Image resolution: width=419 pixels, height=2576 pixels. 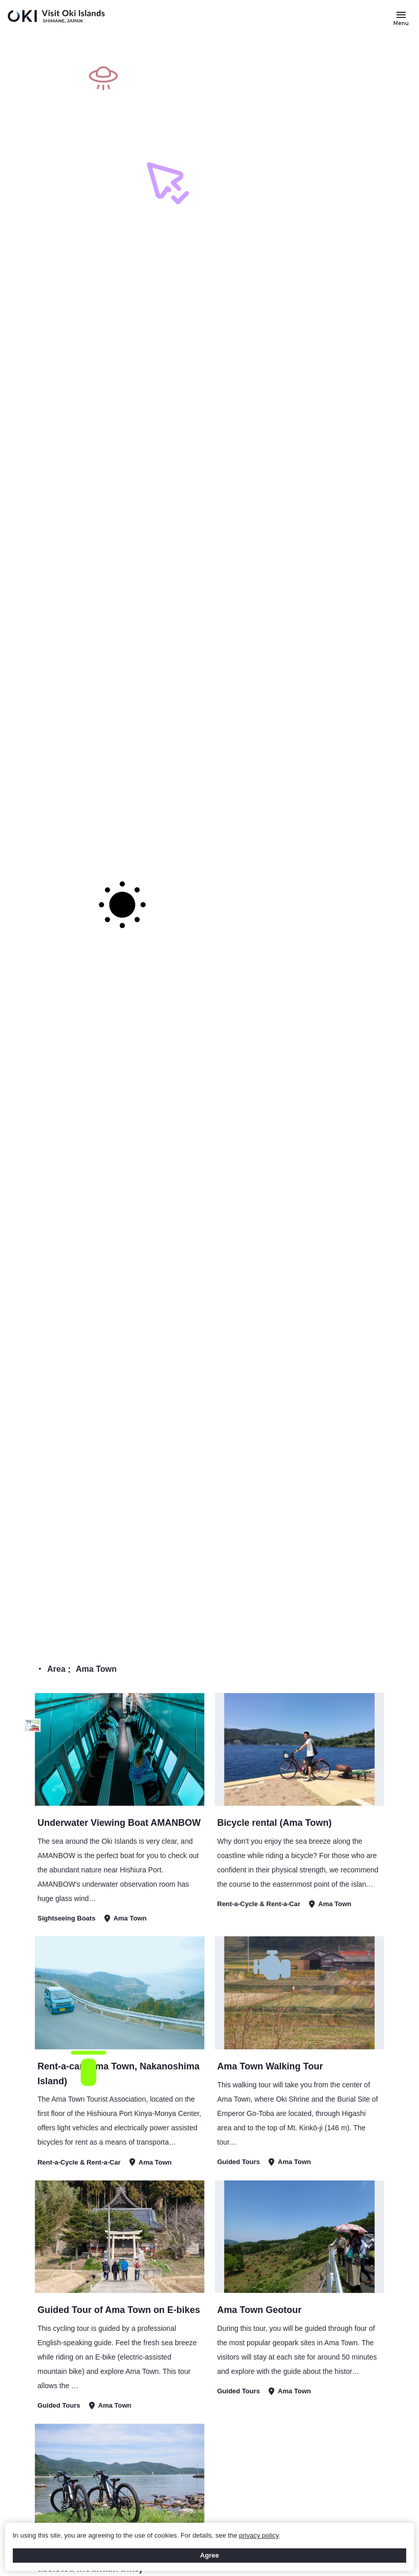 I want to click on adjust screen brightness to low, so click(x=122, y=905).